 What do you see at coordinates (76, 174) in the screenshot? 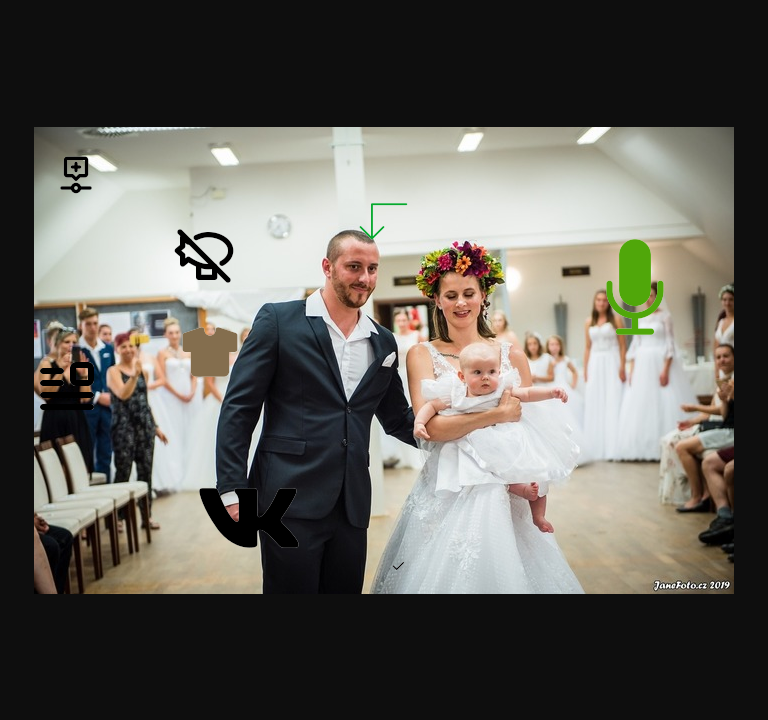
I see `add a new event to the timeline` at bounding box center [76, 174].